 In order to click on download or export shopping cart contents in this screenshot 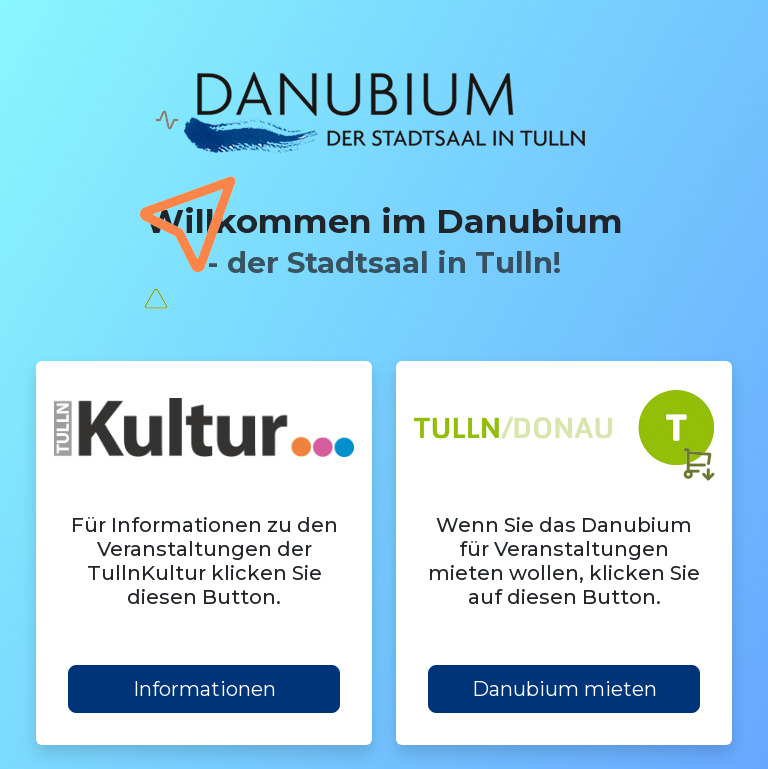, I will do `click(697, 463)`.